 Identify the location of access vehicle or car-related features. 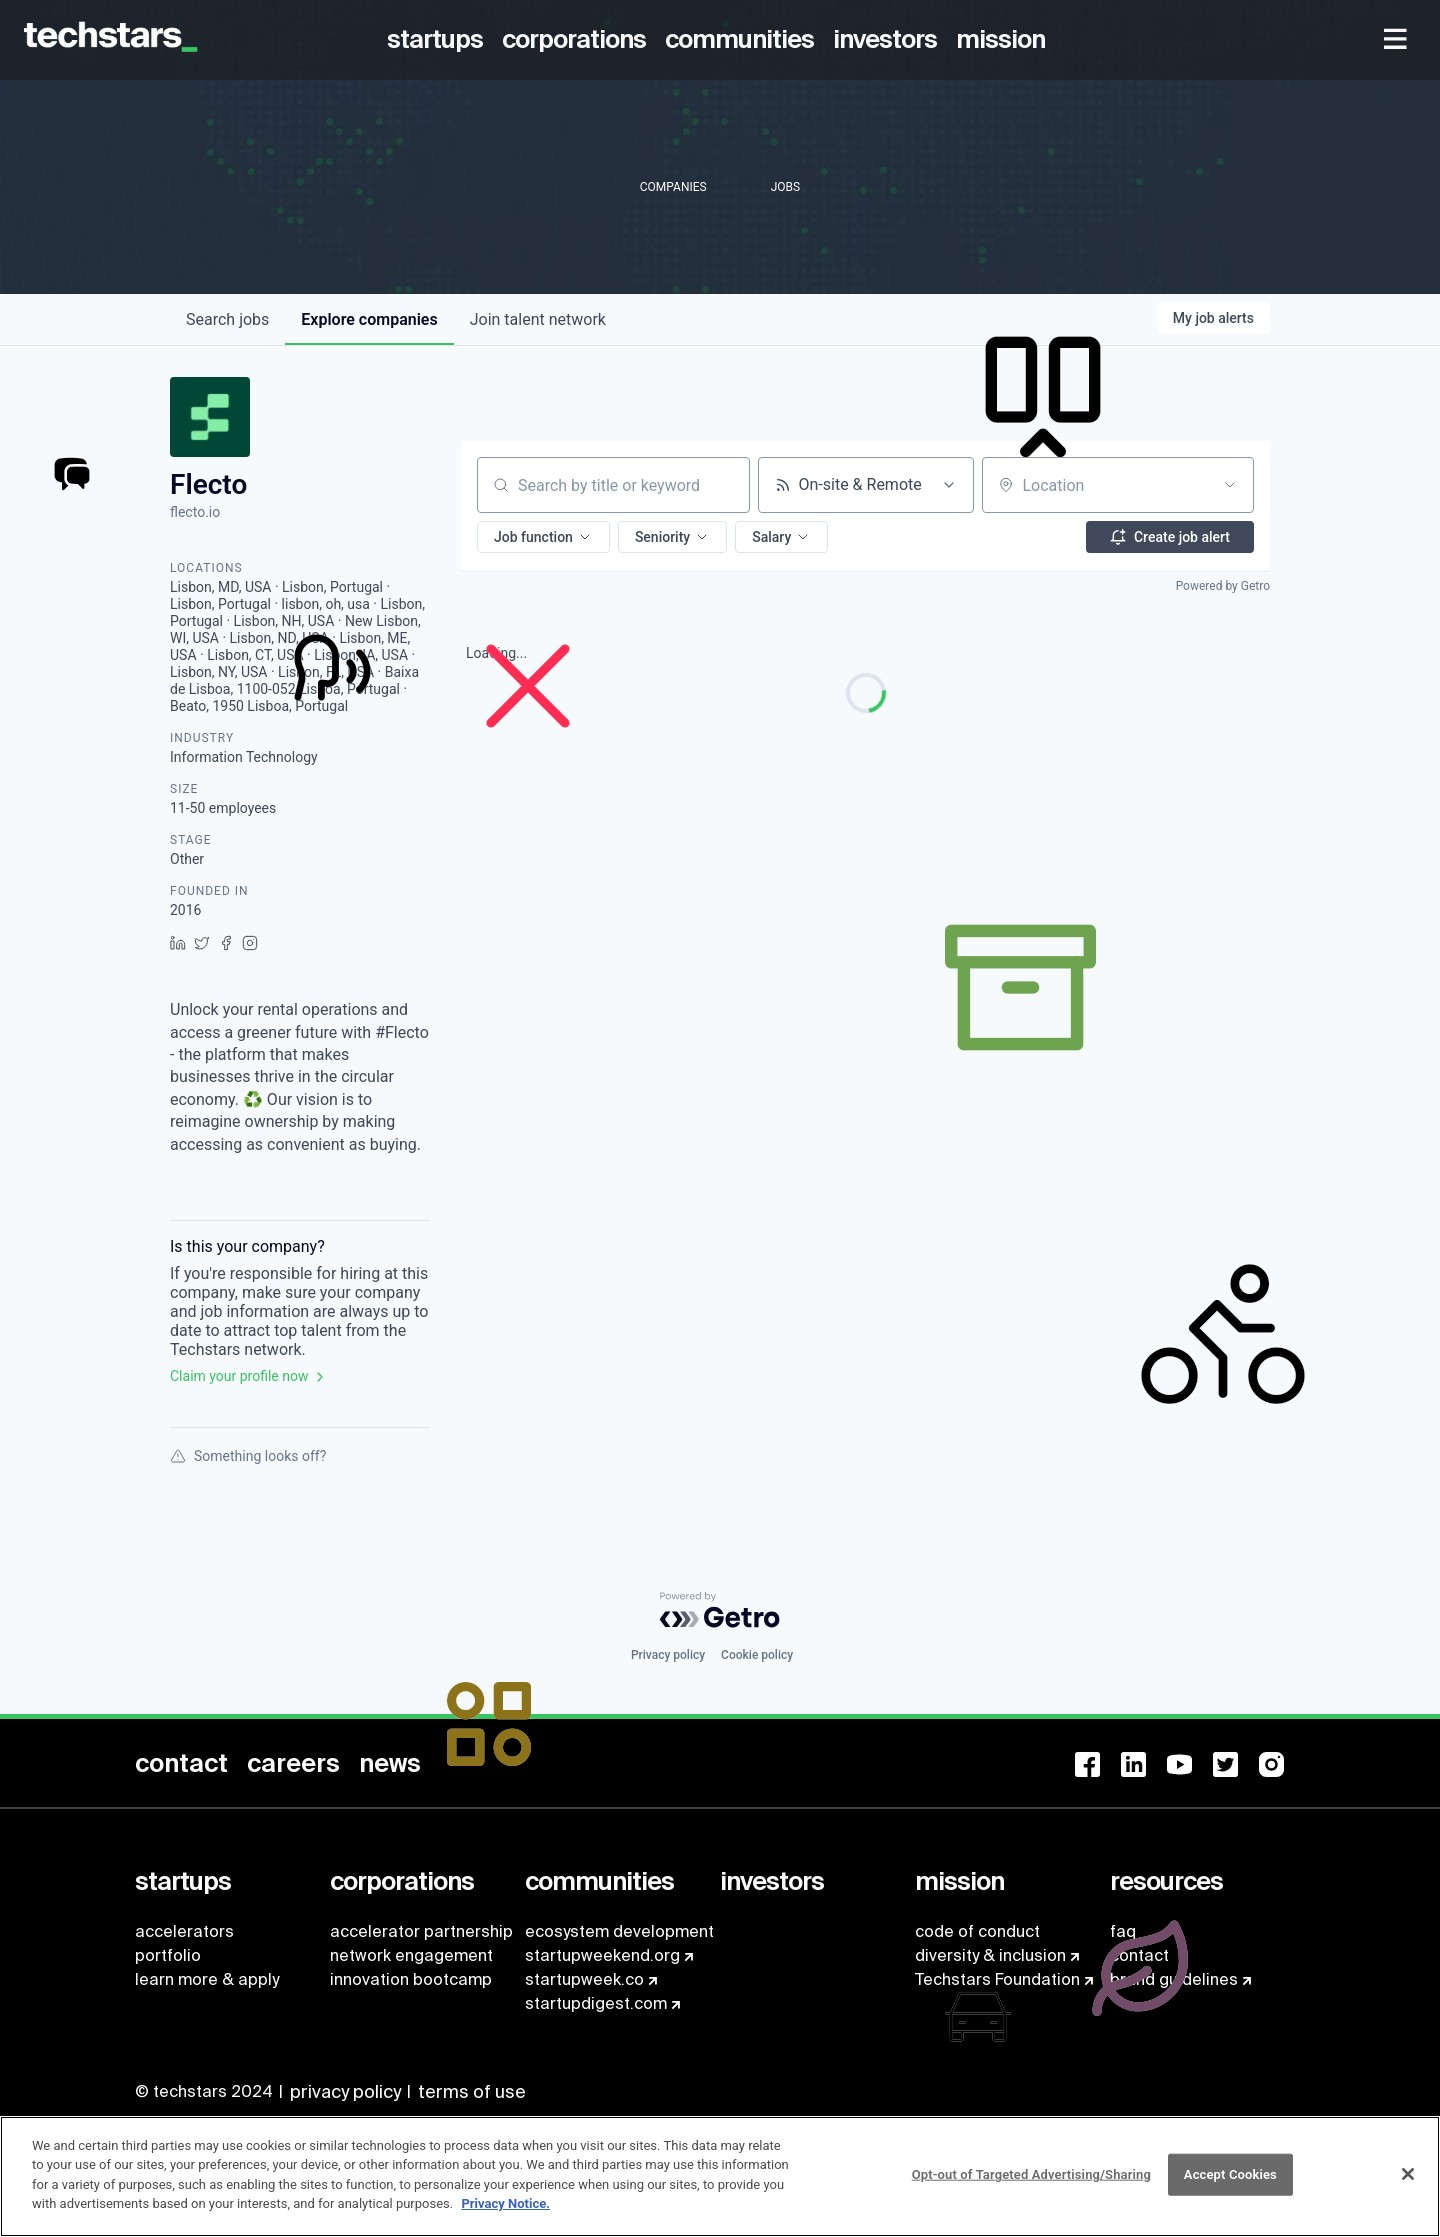
(978, 2018).